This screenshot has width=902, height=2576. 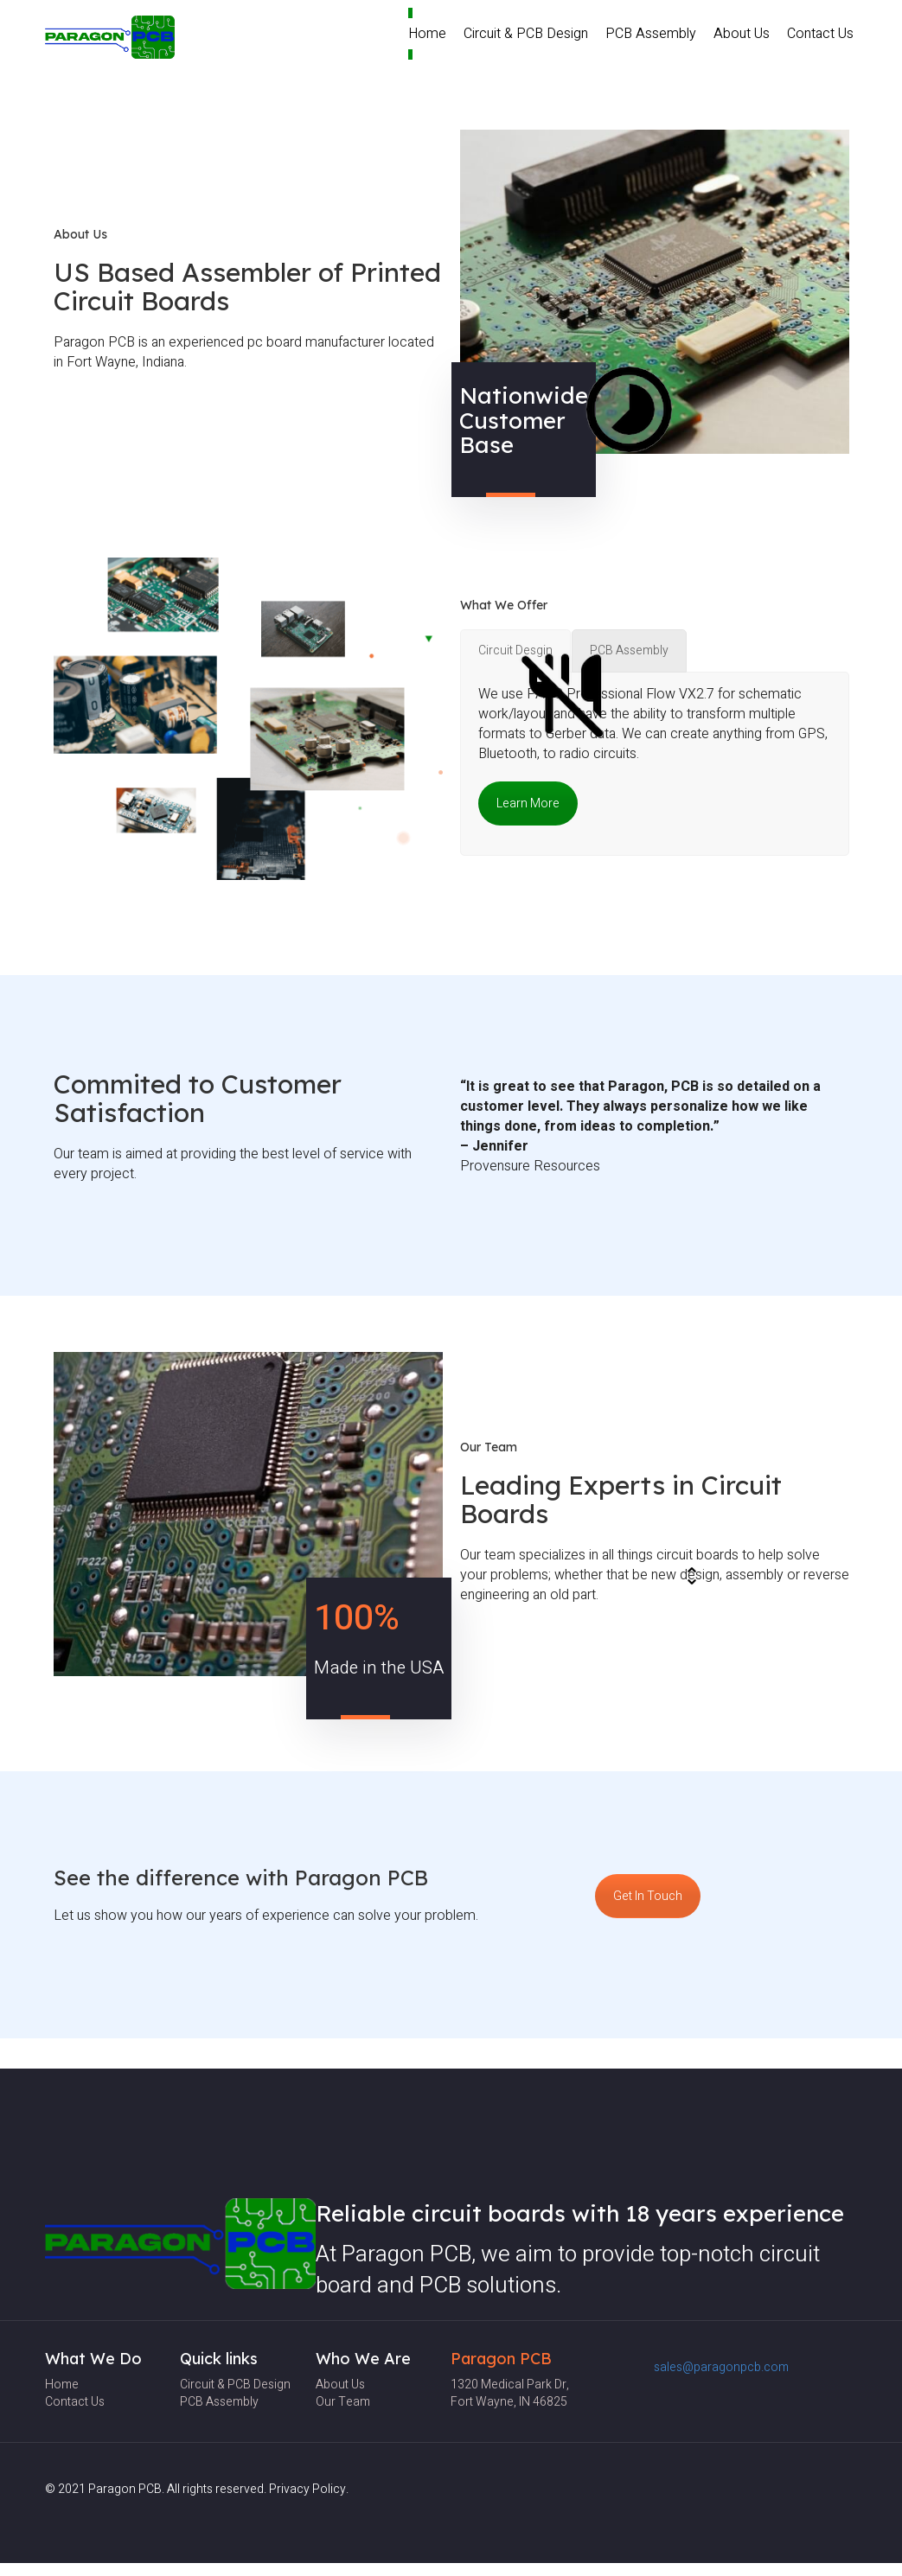 I want to click on expand to show more content, so click(x=692, y=1576).